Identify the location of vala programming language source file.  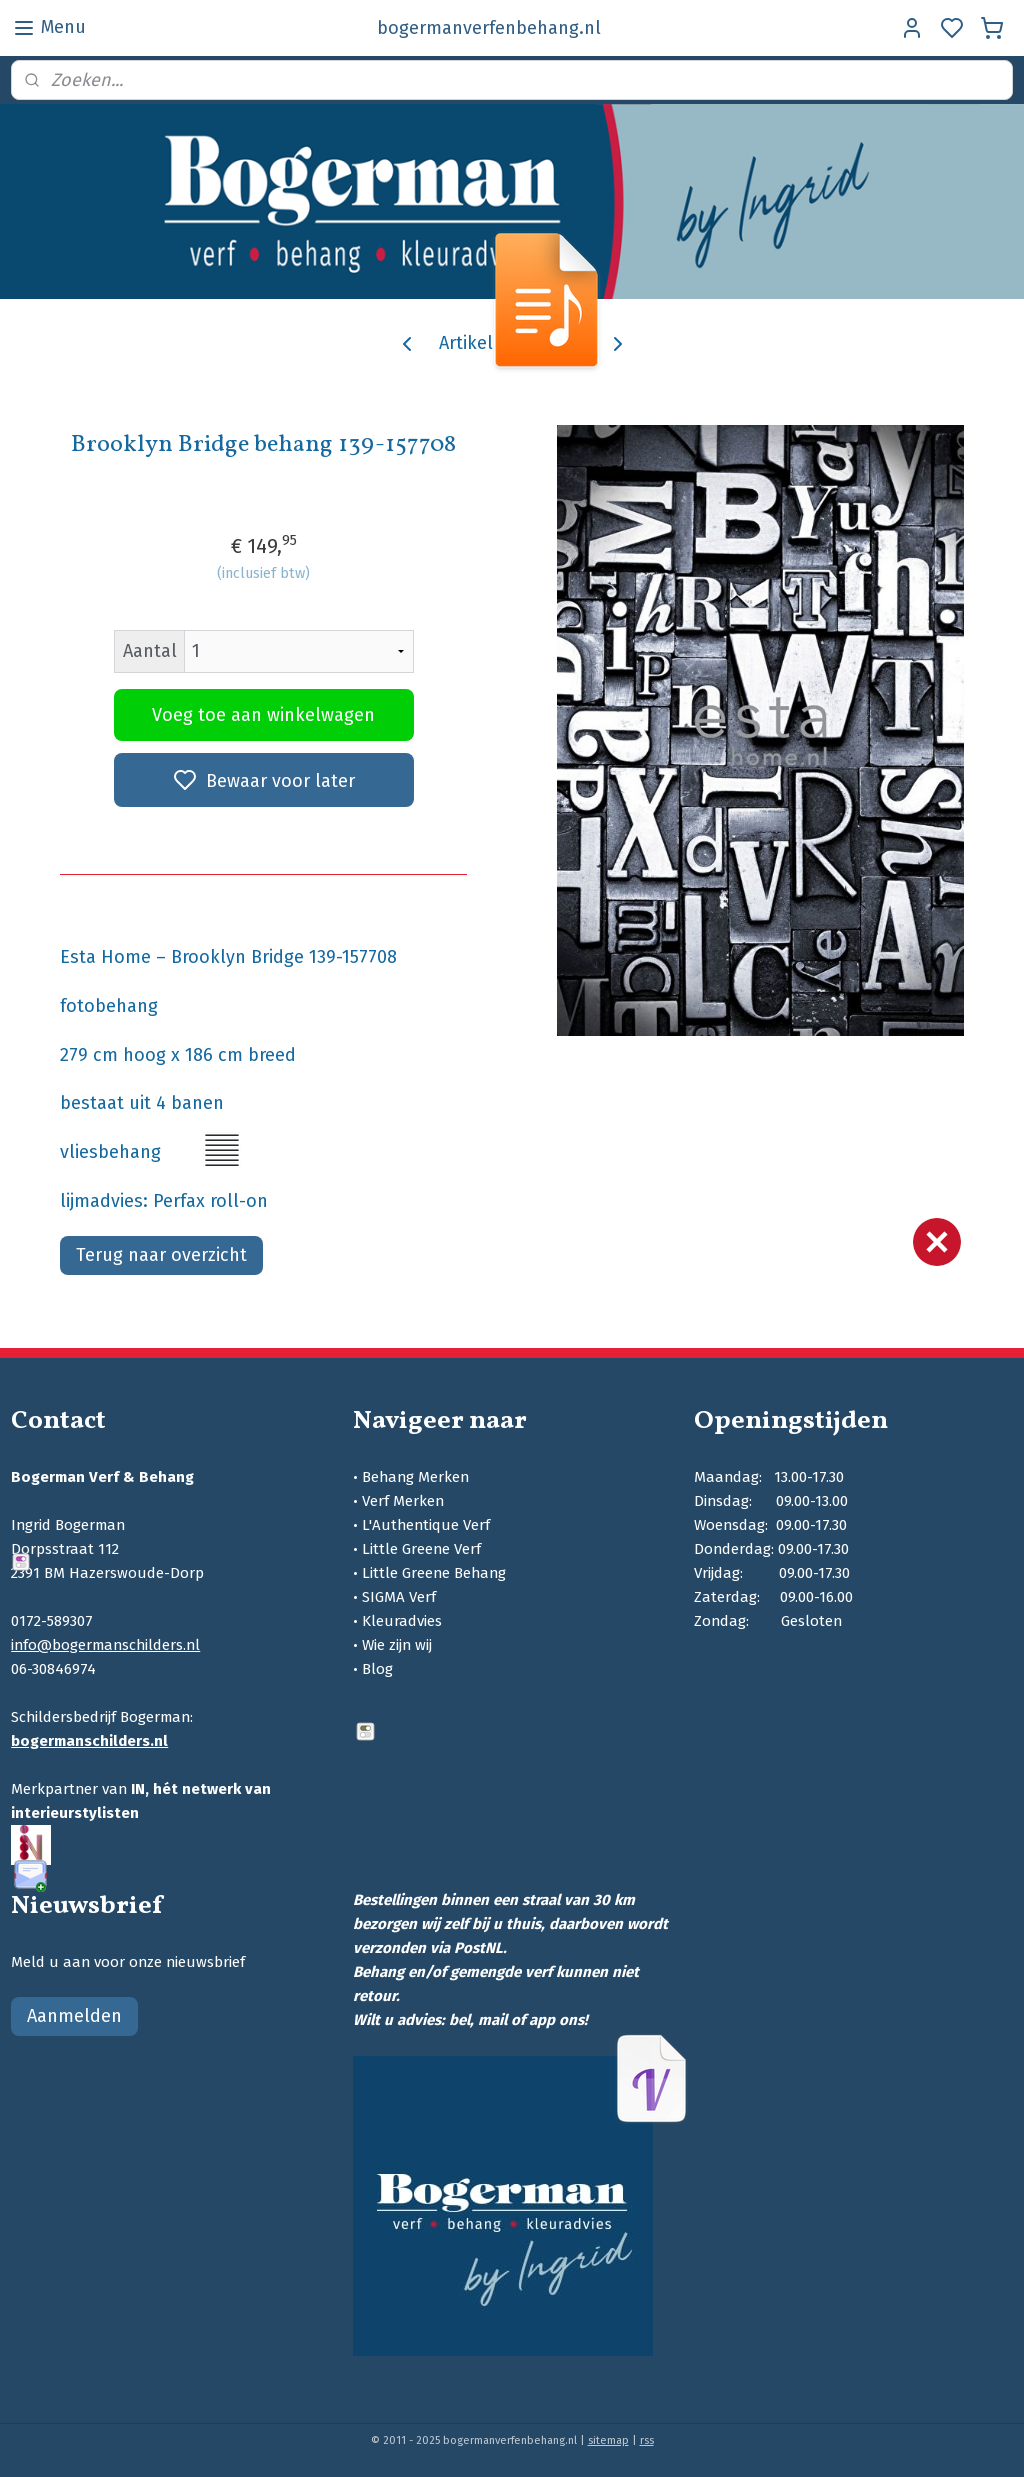
(651, 2078).